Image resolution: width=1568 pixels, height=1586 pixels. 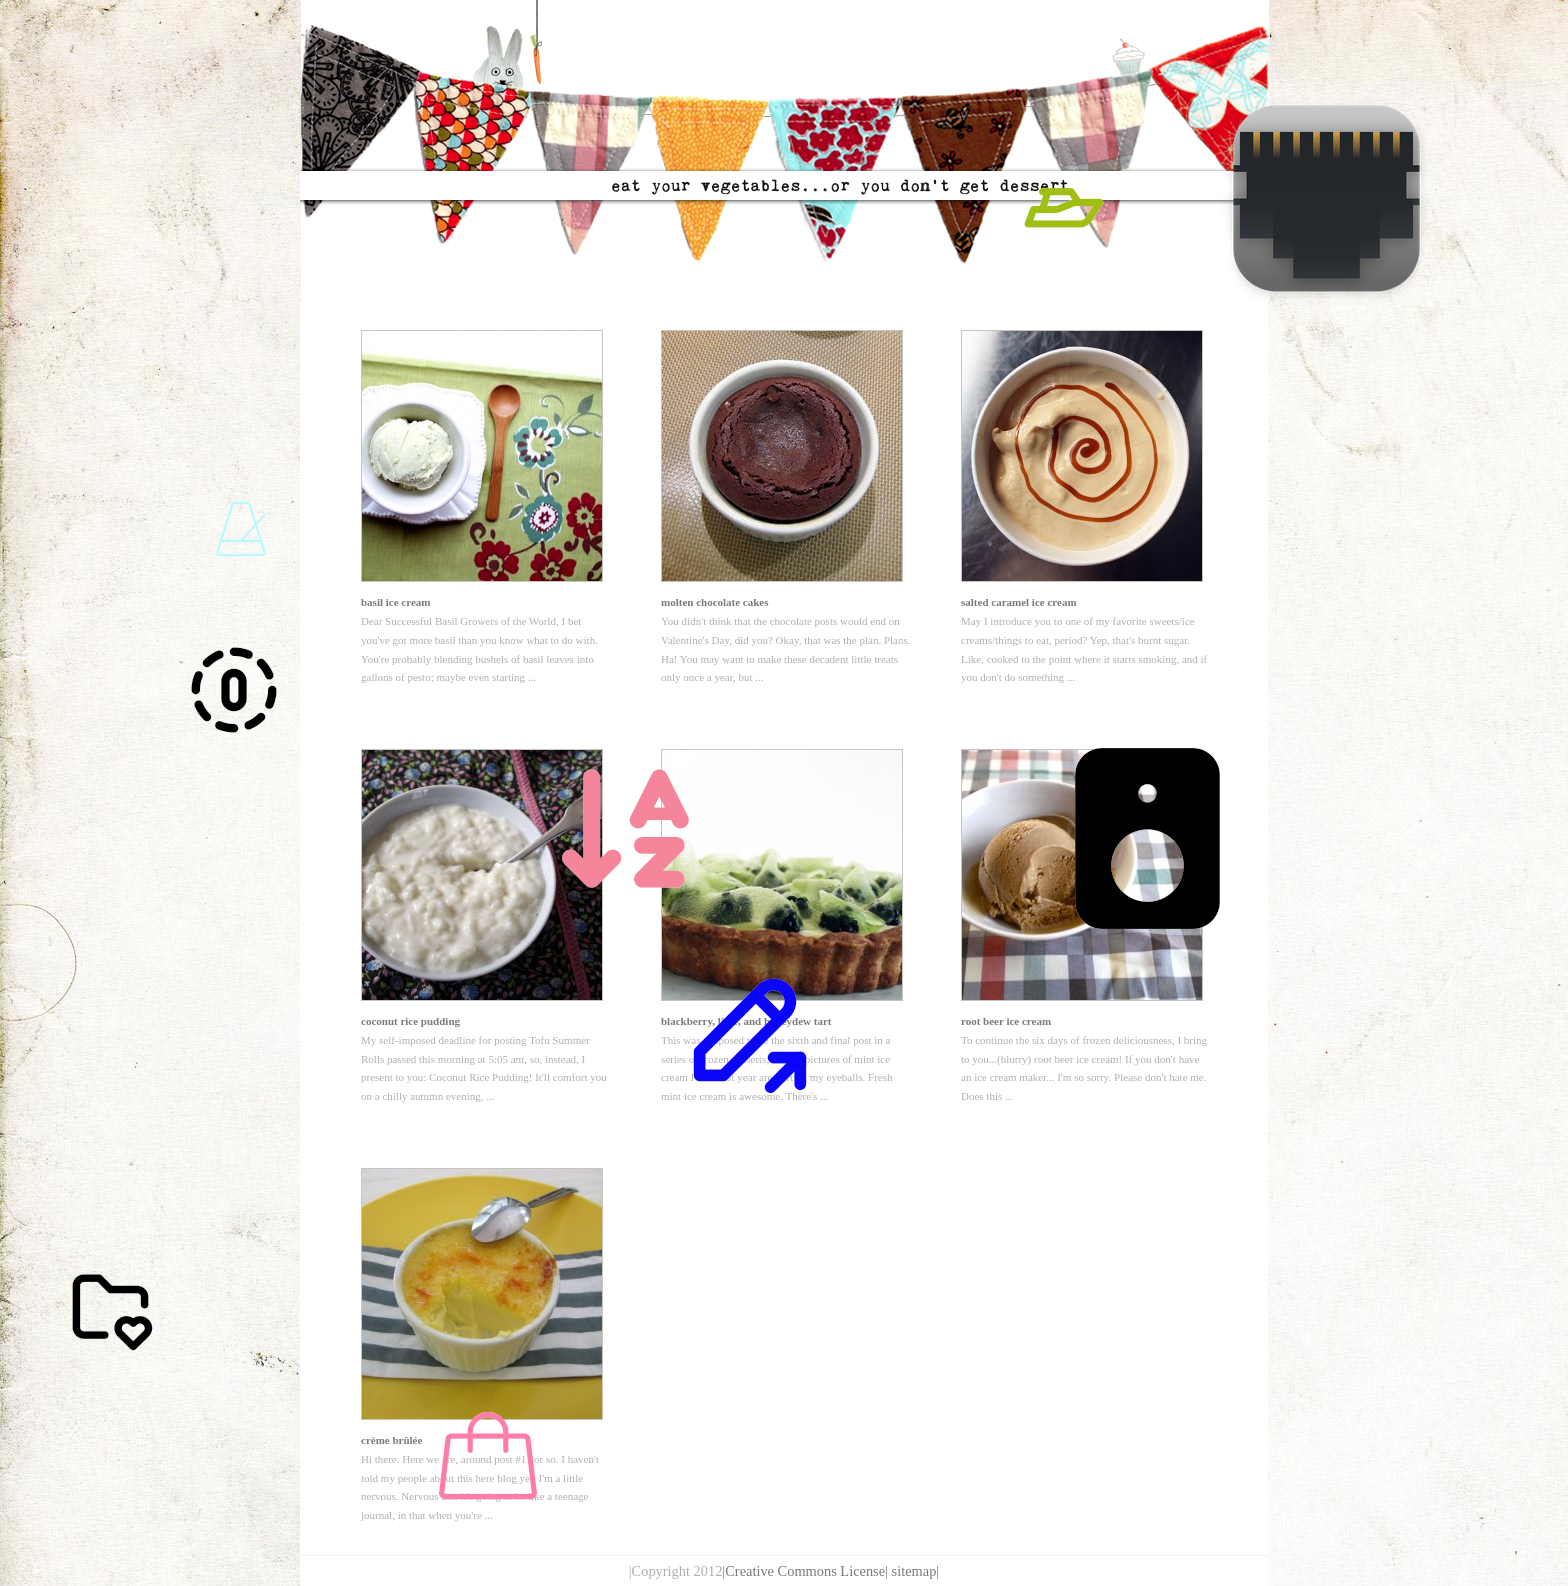 I want to click on add folder to favorites, so click(x=110, y=1308).